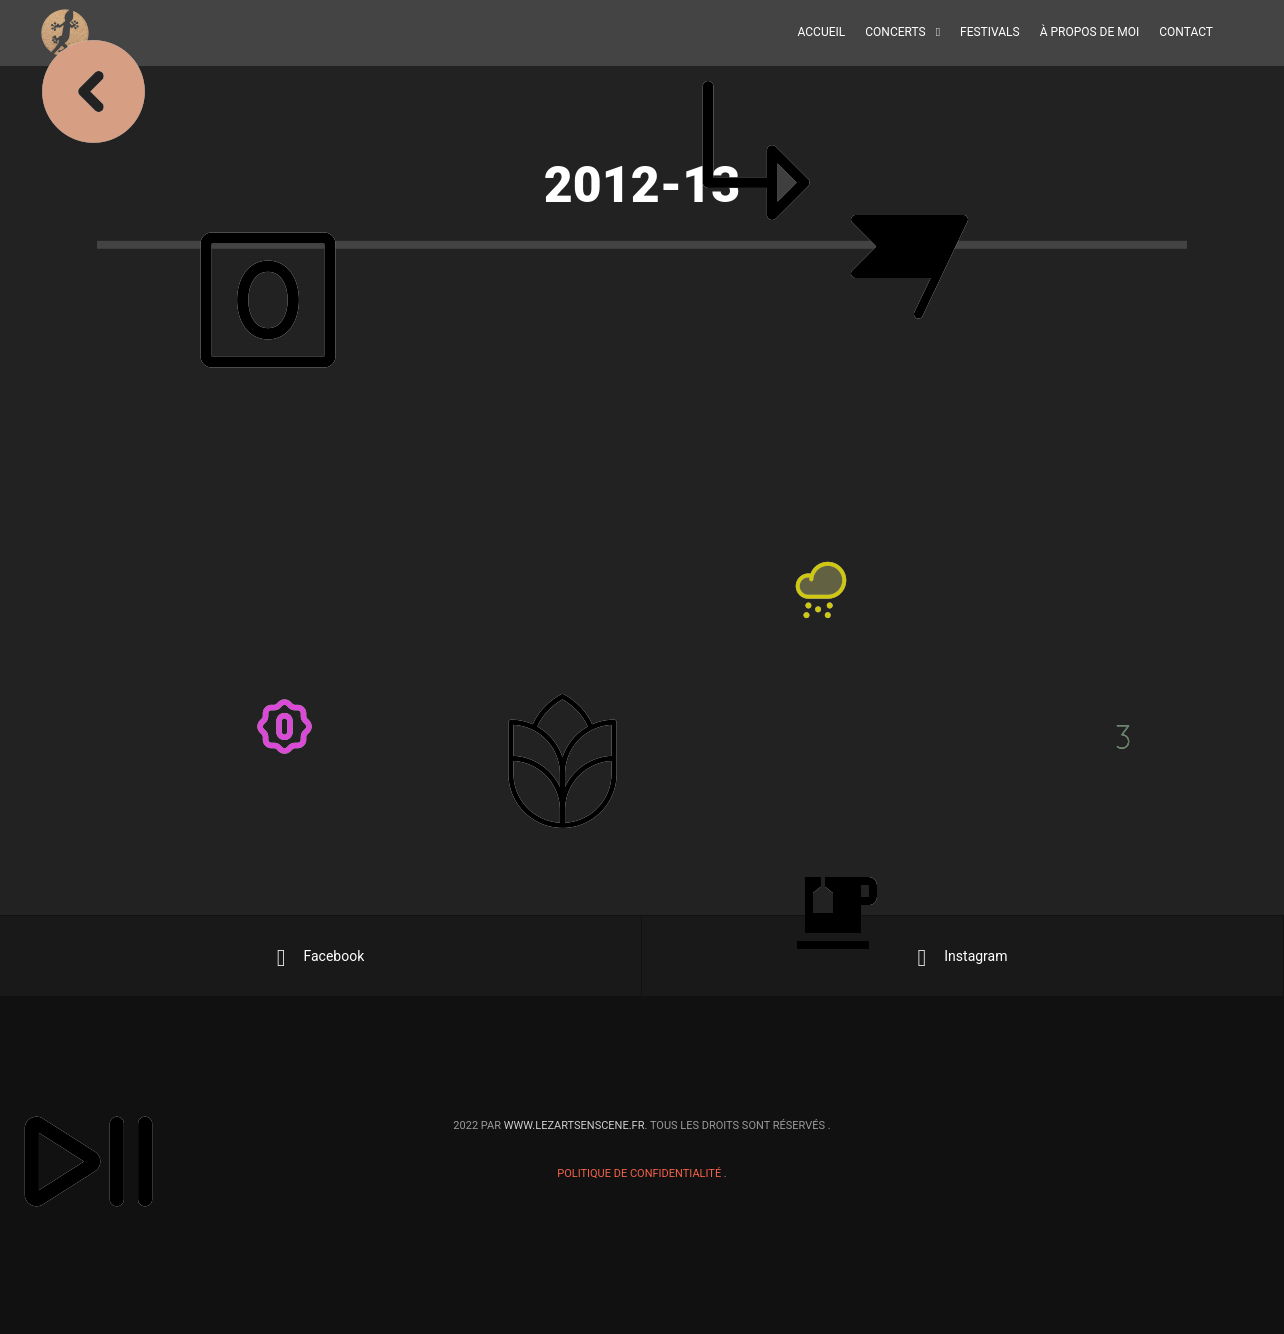 The image size is (1284, 1334). Describe the element at coordinates (837, 913) in the screenshot. I see `access food and beverage emoji category` at that location.